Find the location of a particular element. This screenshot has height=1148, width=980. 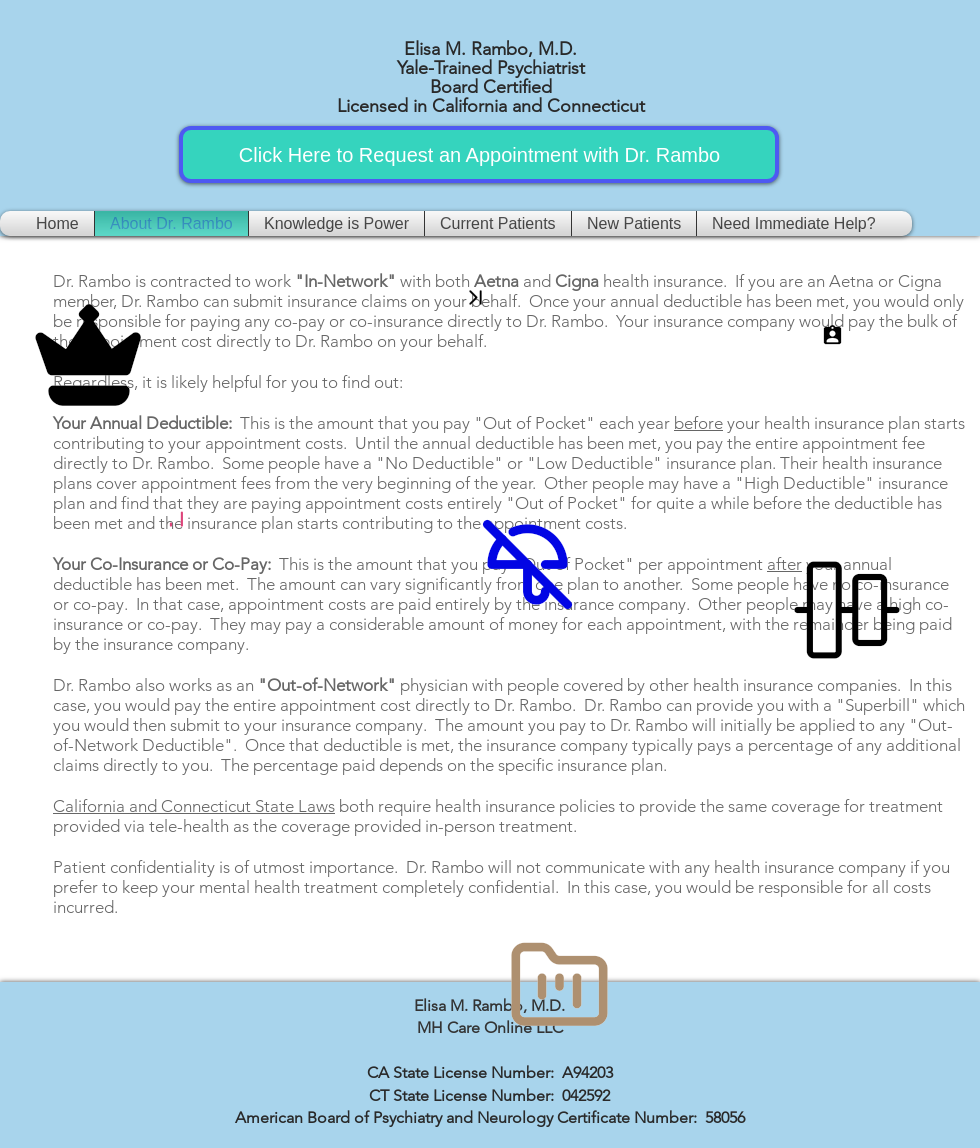

skip to the end of a playlist or track is located at coordinates (475, 297).